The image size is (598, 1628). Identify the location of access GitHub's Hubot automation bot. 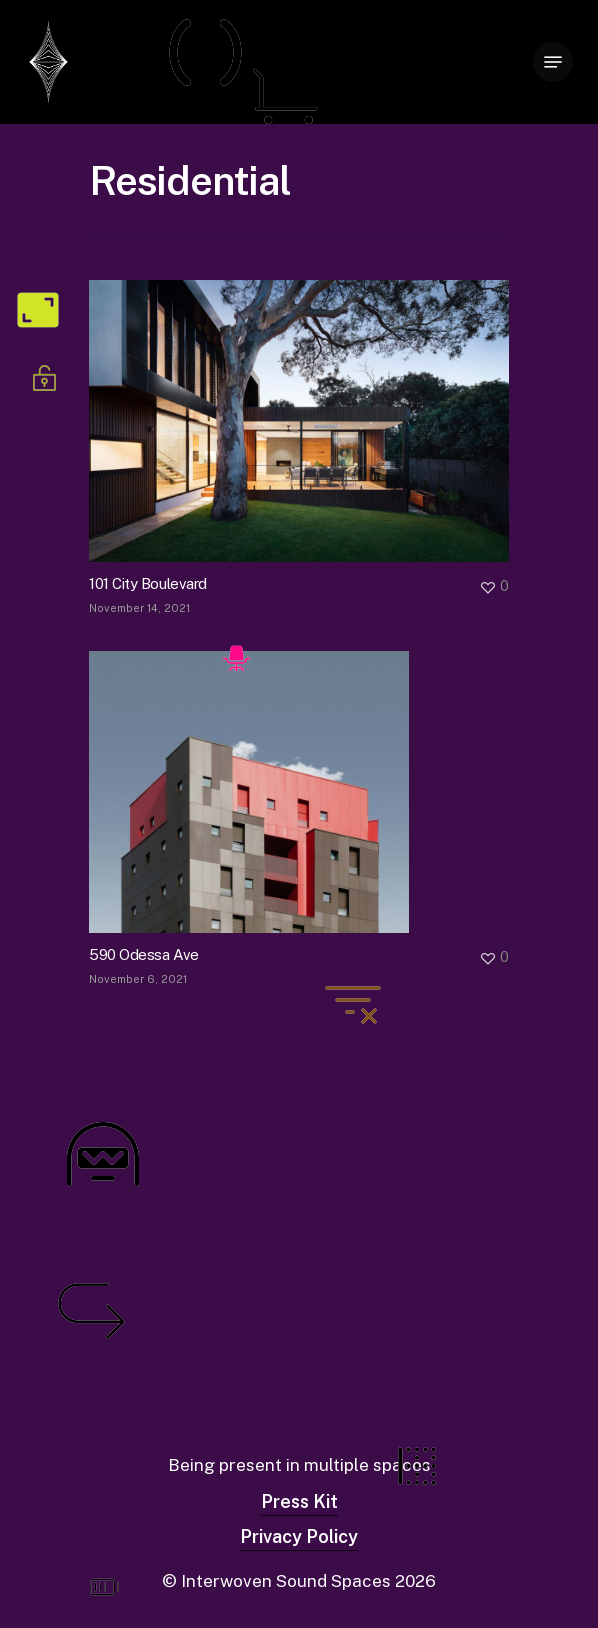
(103, 1155).